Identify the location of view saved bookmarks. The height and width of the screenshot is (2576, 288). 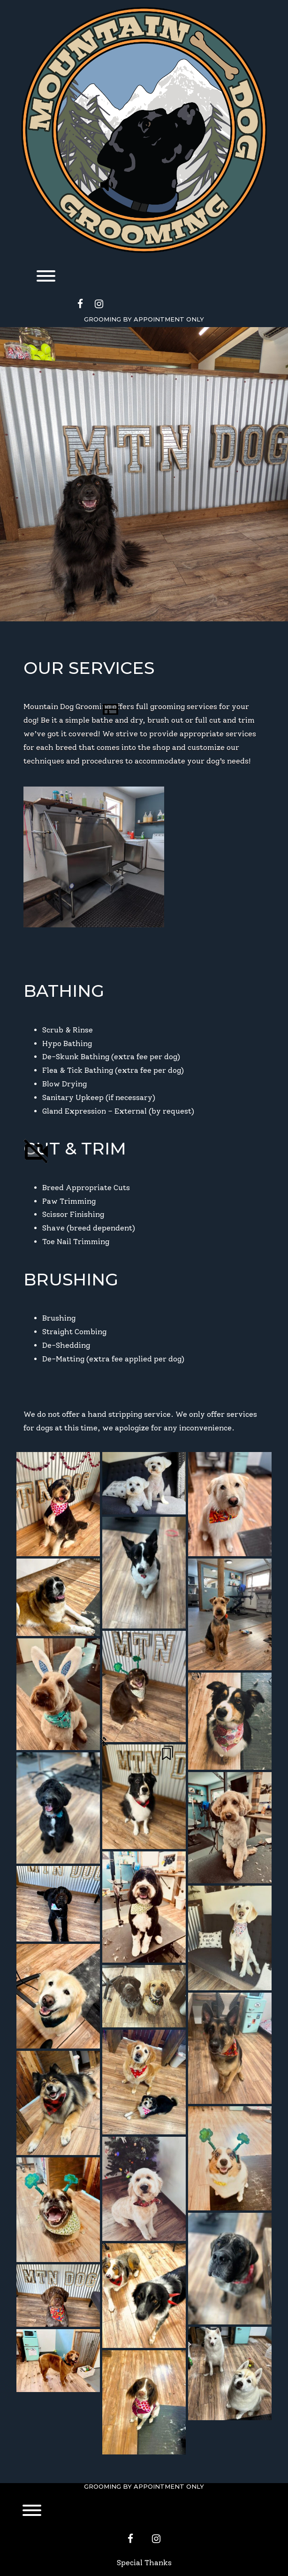
(167, 1753).